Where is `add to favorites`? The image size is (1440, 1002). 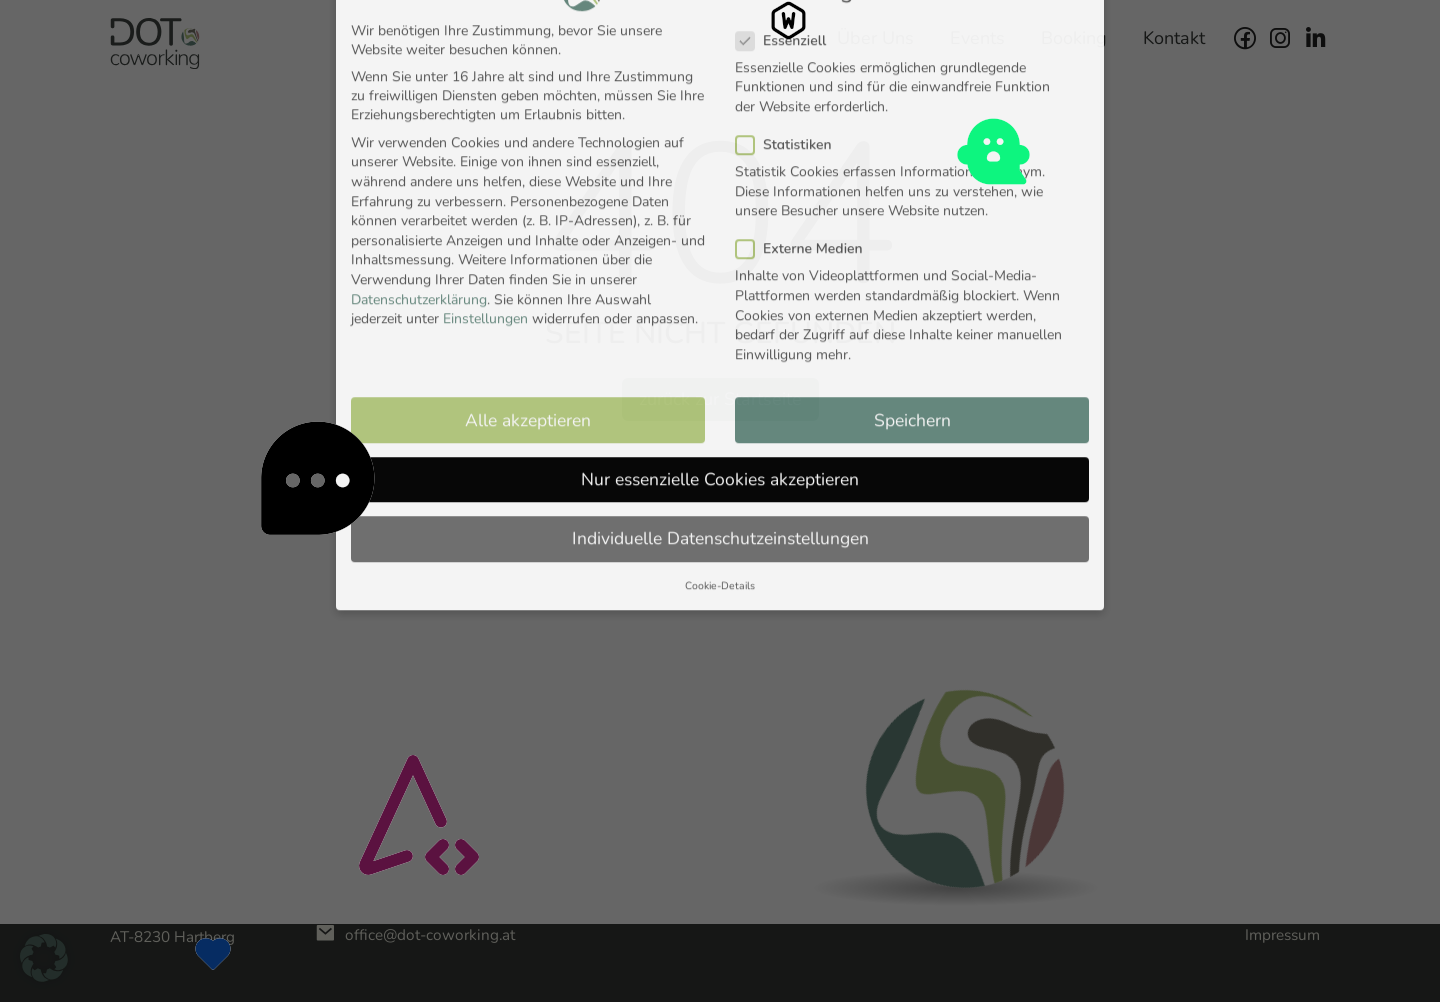
add to favorites is located at coordinates (213, 954).